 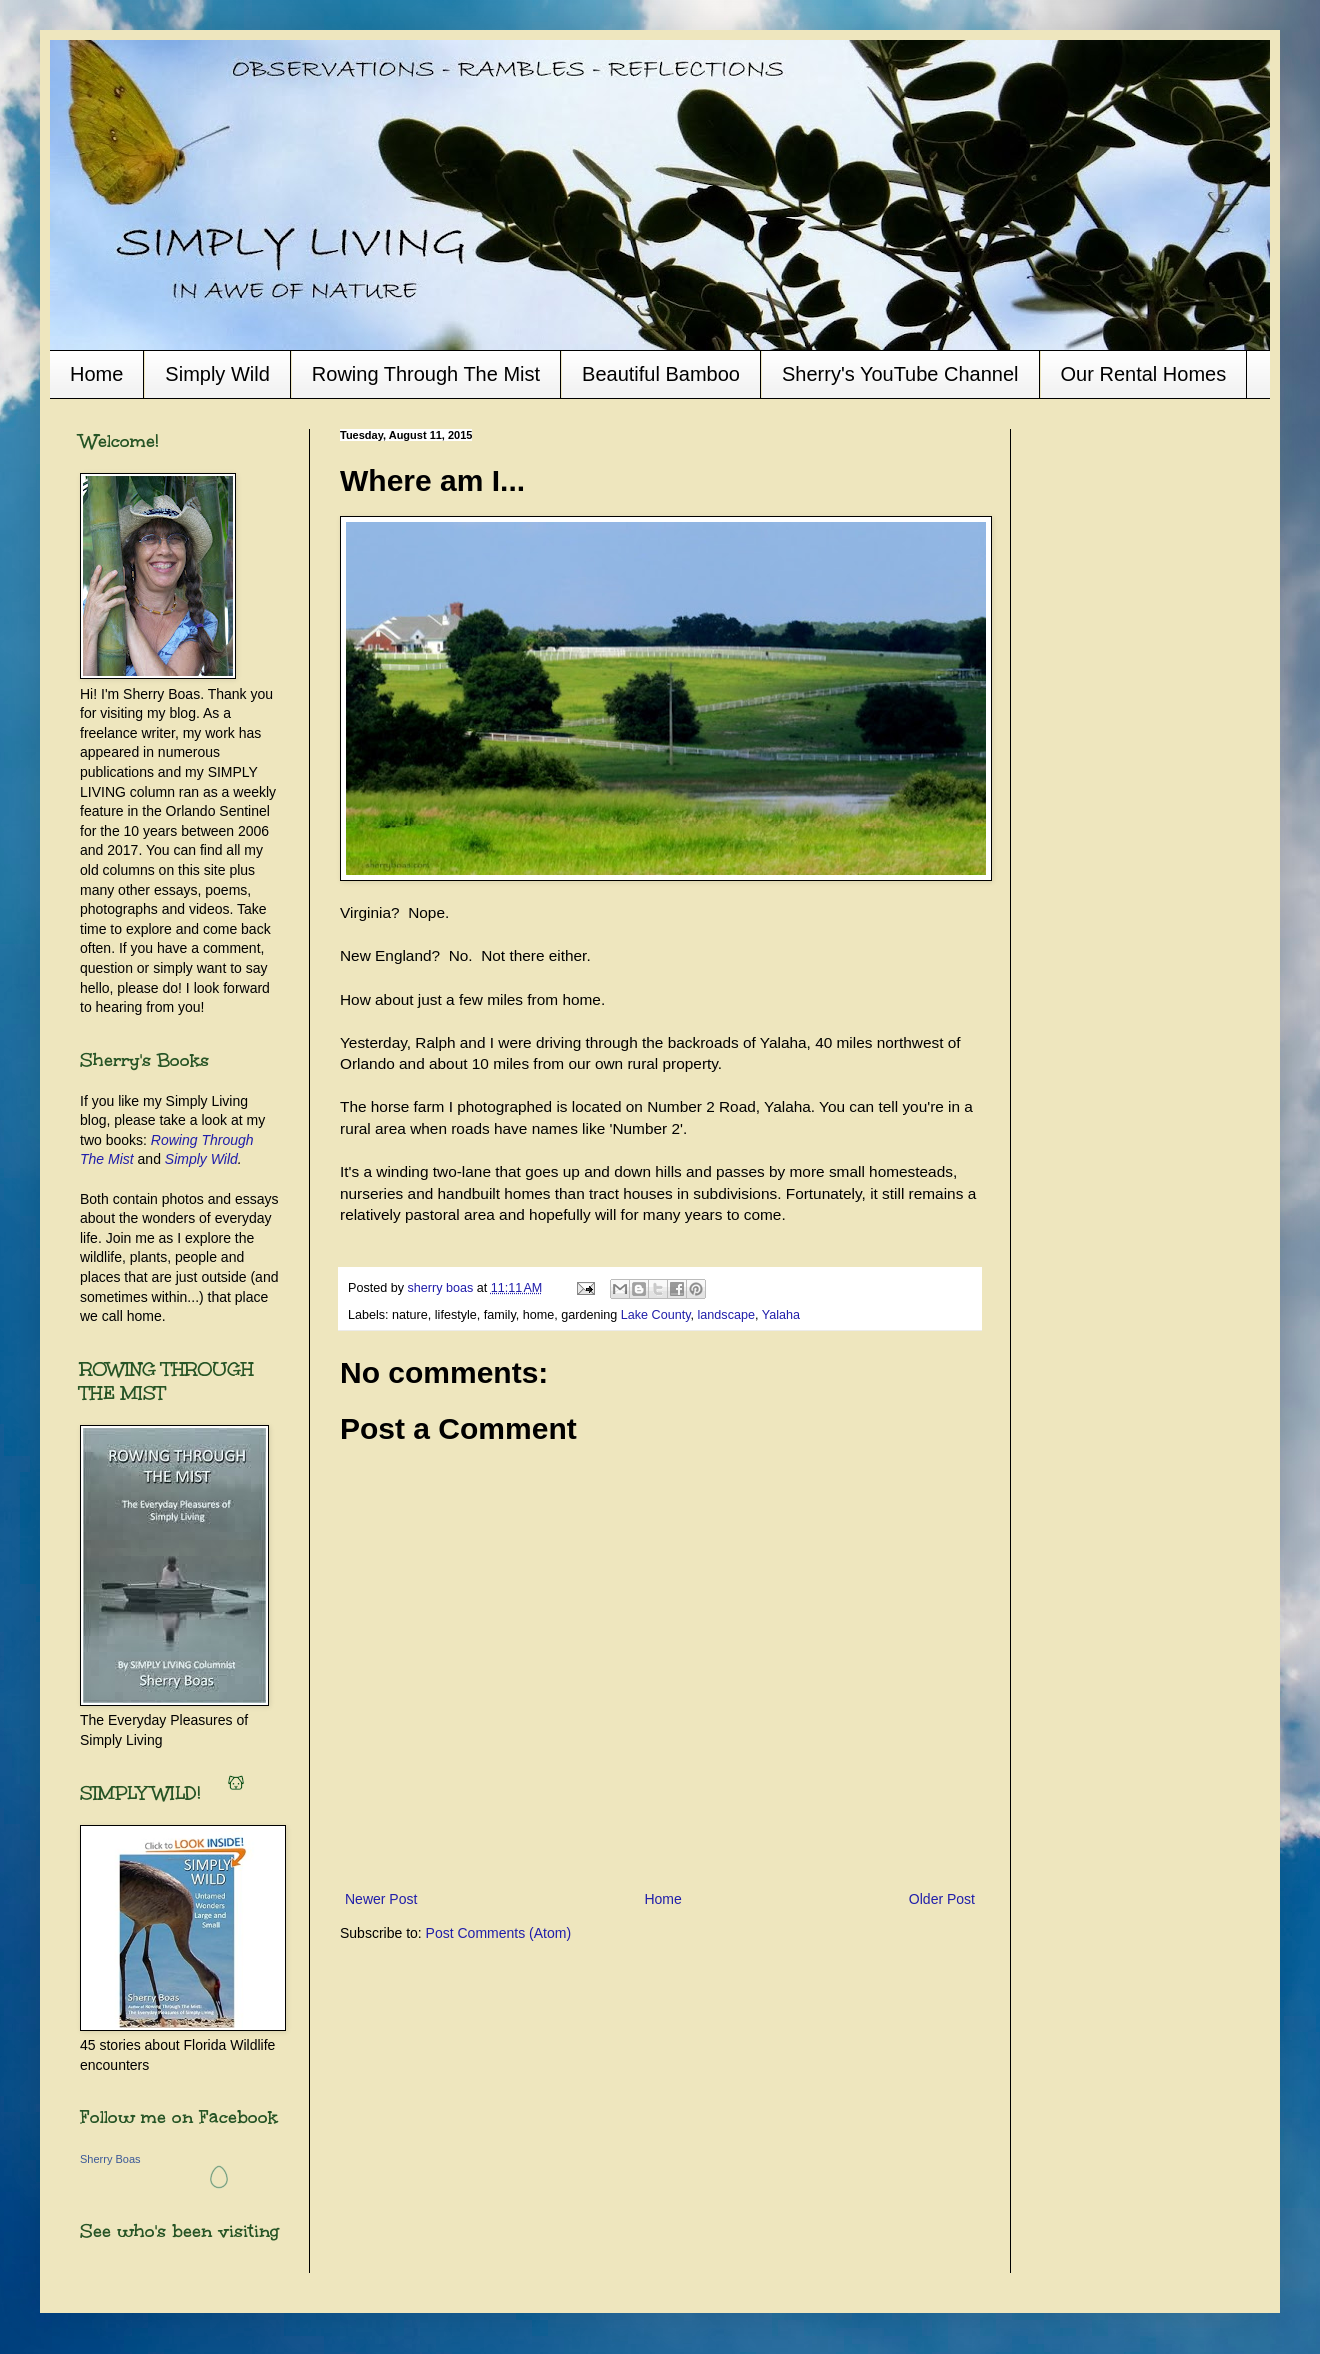 What do you see at coordinates (219, 2177) in the screenshot?
I see `indicates egg or egg-related content` at bounding box center [219, 2177].